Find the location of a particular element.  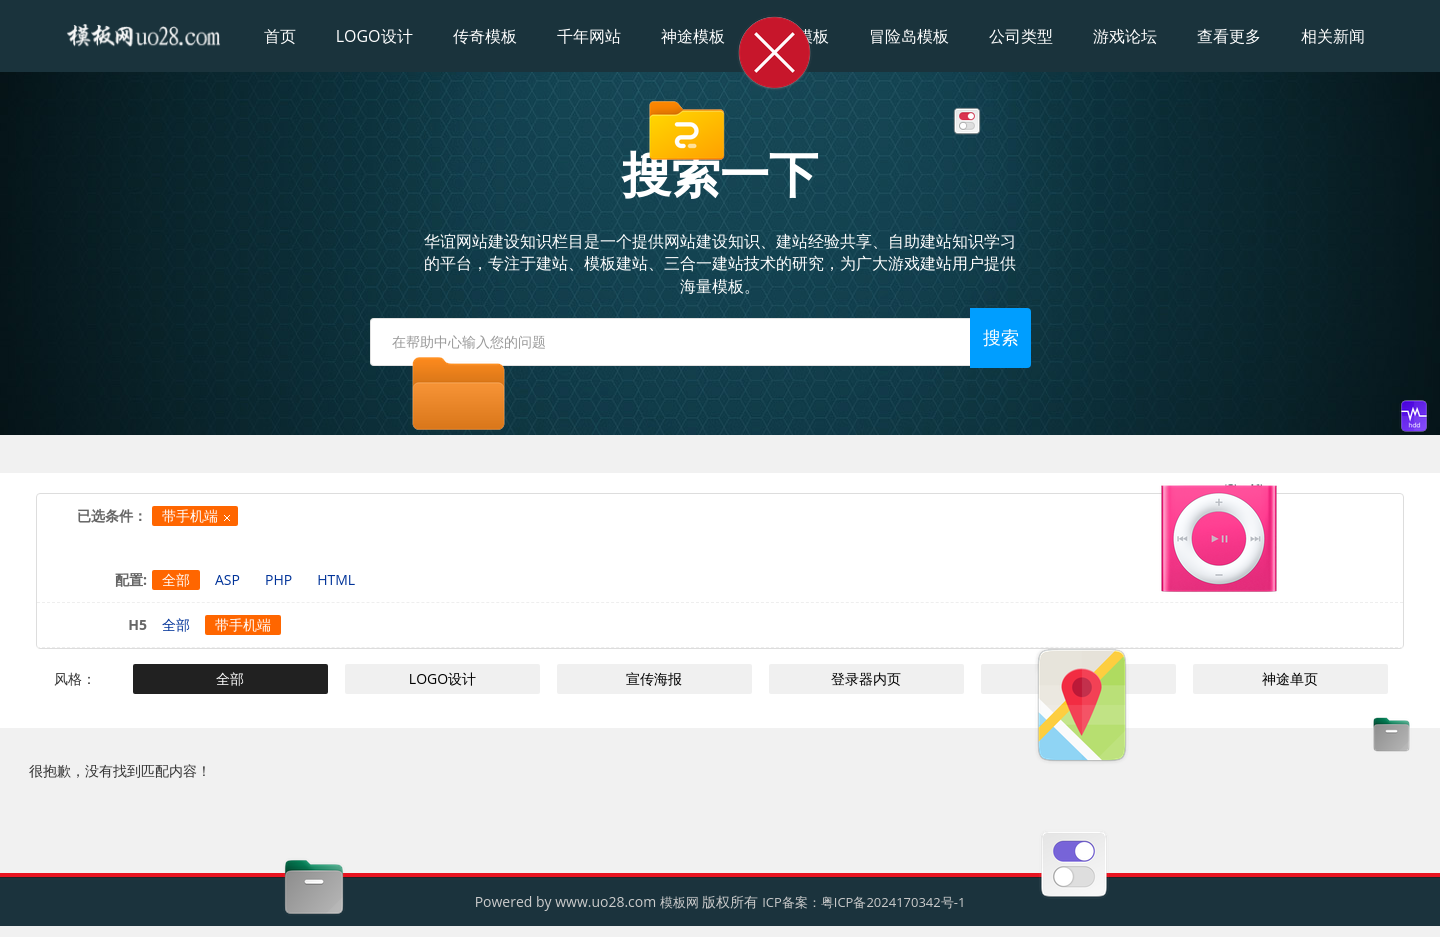

a google earth KML geographic data file is located at coordinates (1082, 705).